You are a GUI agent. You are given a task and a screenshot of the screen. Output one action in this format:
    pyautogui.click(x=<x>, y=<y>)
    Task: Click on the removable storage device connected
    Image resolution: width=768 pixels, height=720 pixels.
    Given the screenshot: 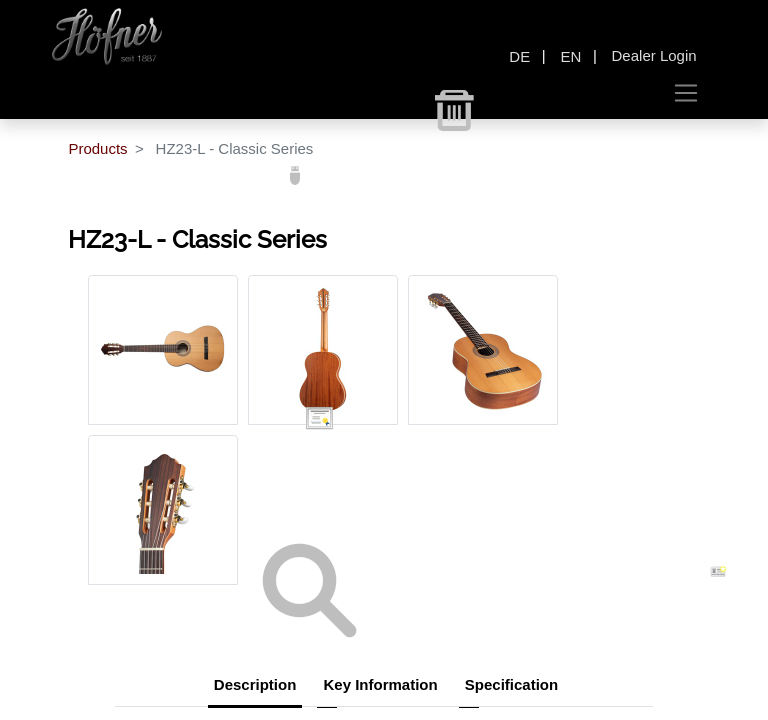 What is the action you would take?
    pyautogui.click(x=295, y=175)
    